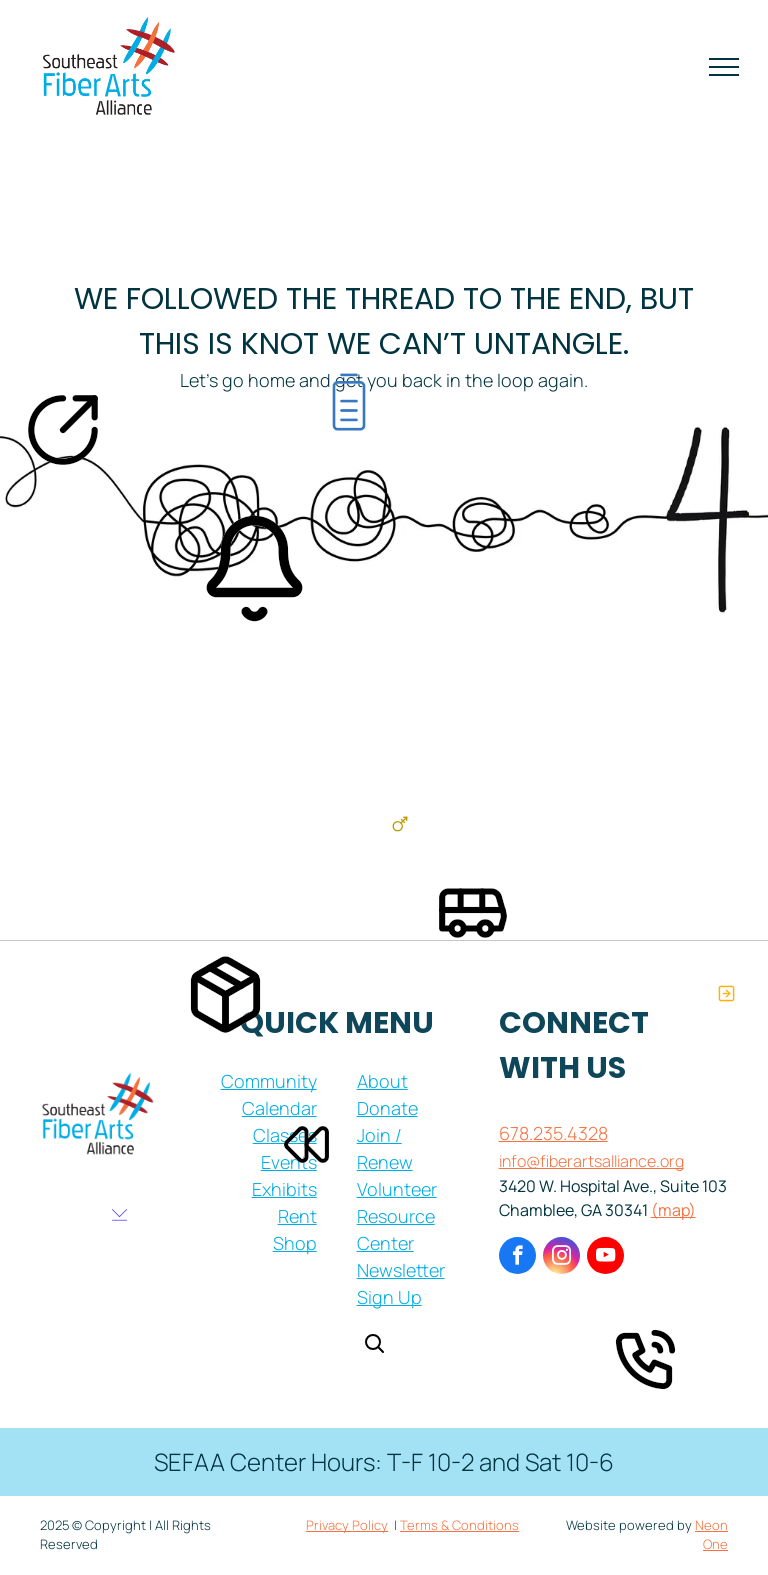 The image size is (768, 1575). I want to click on rewind or skip backward in media playback, so click(306, 1144).